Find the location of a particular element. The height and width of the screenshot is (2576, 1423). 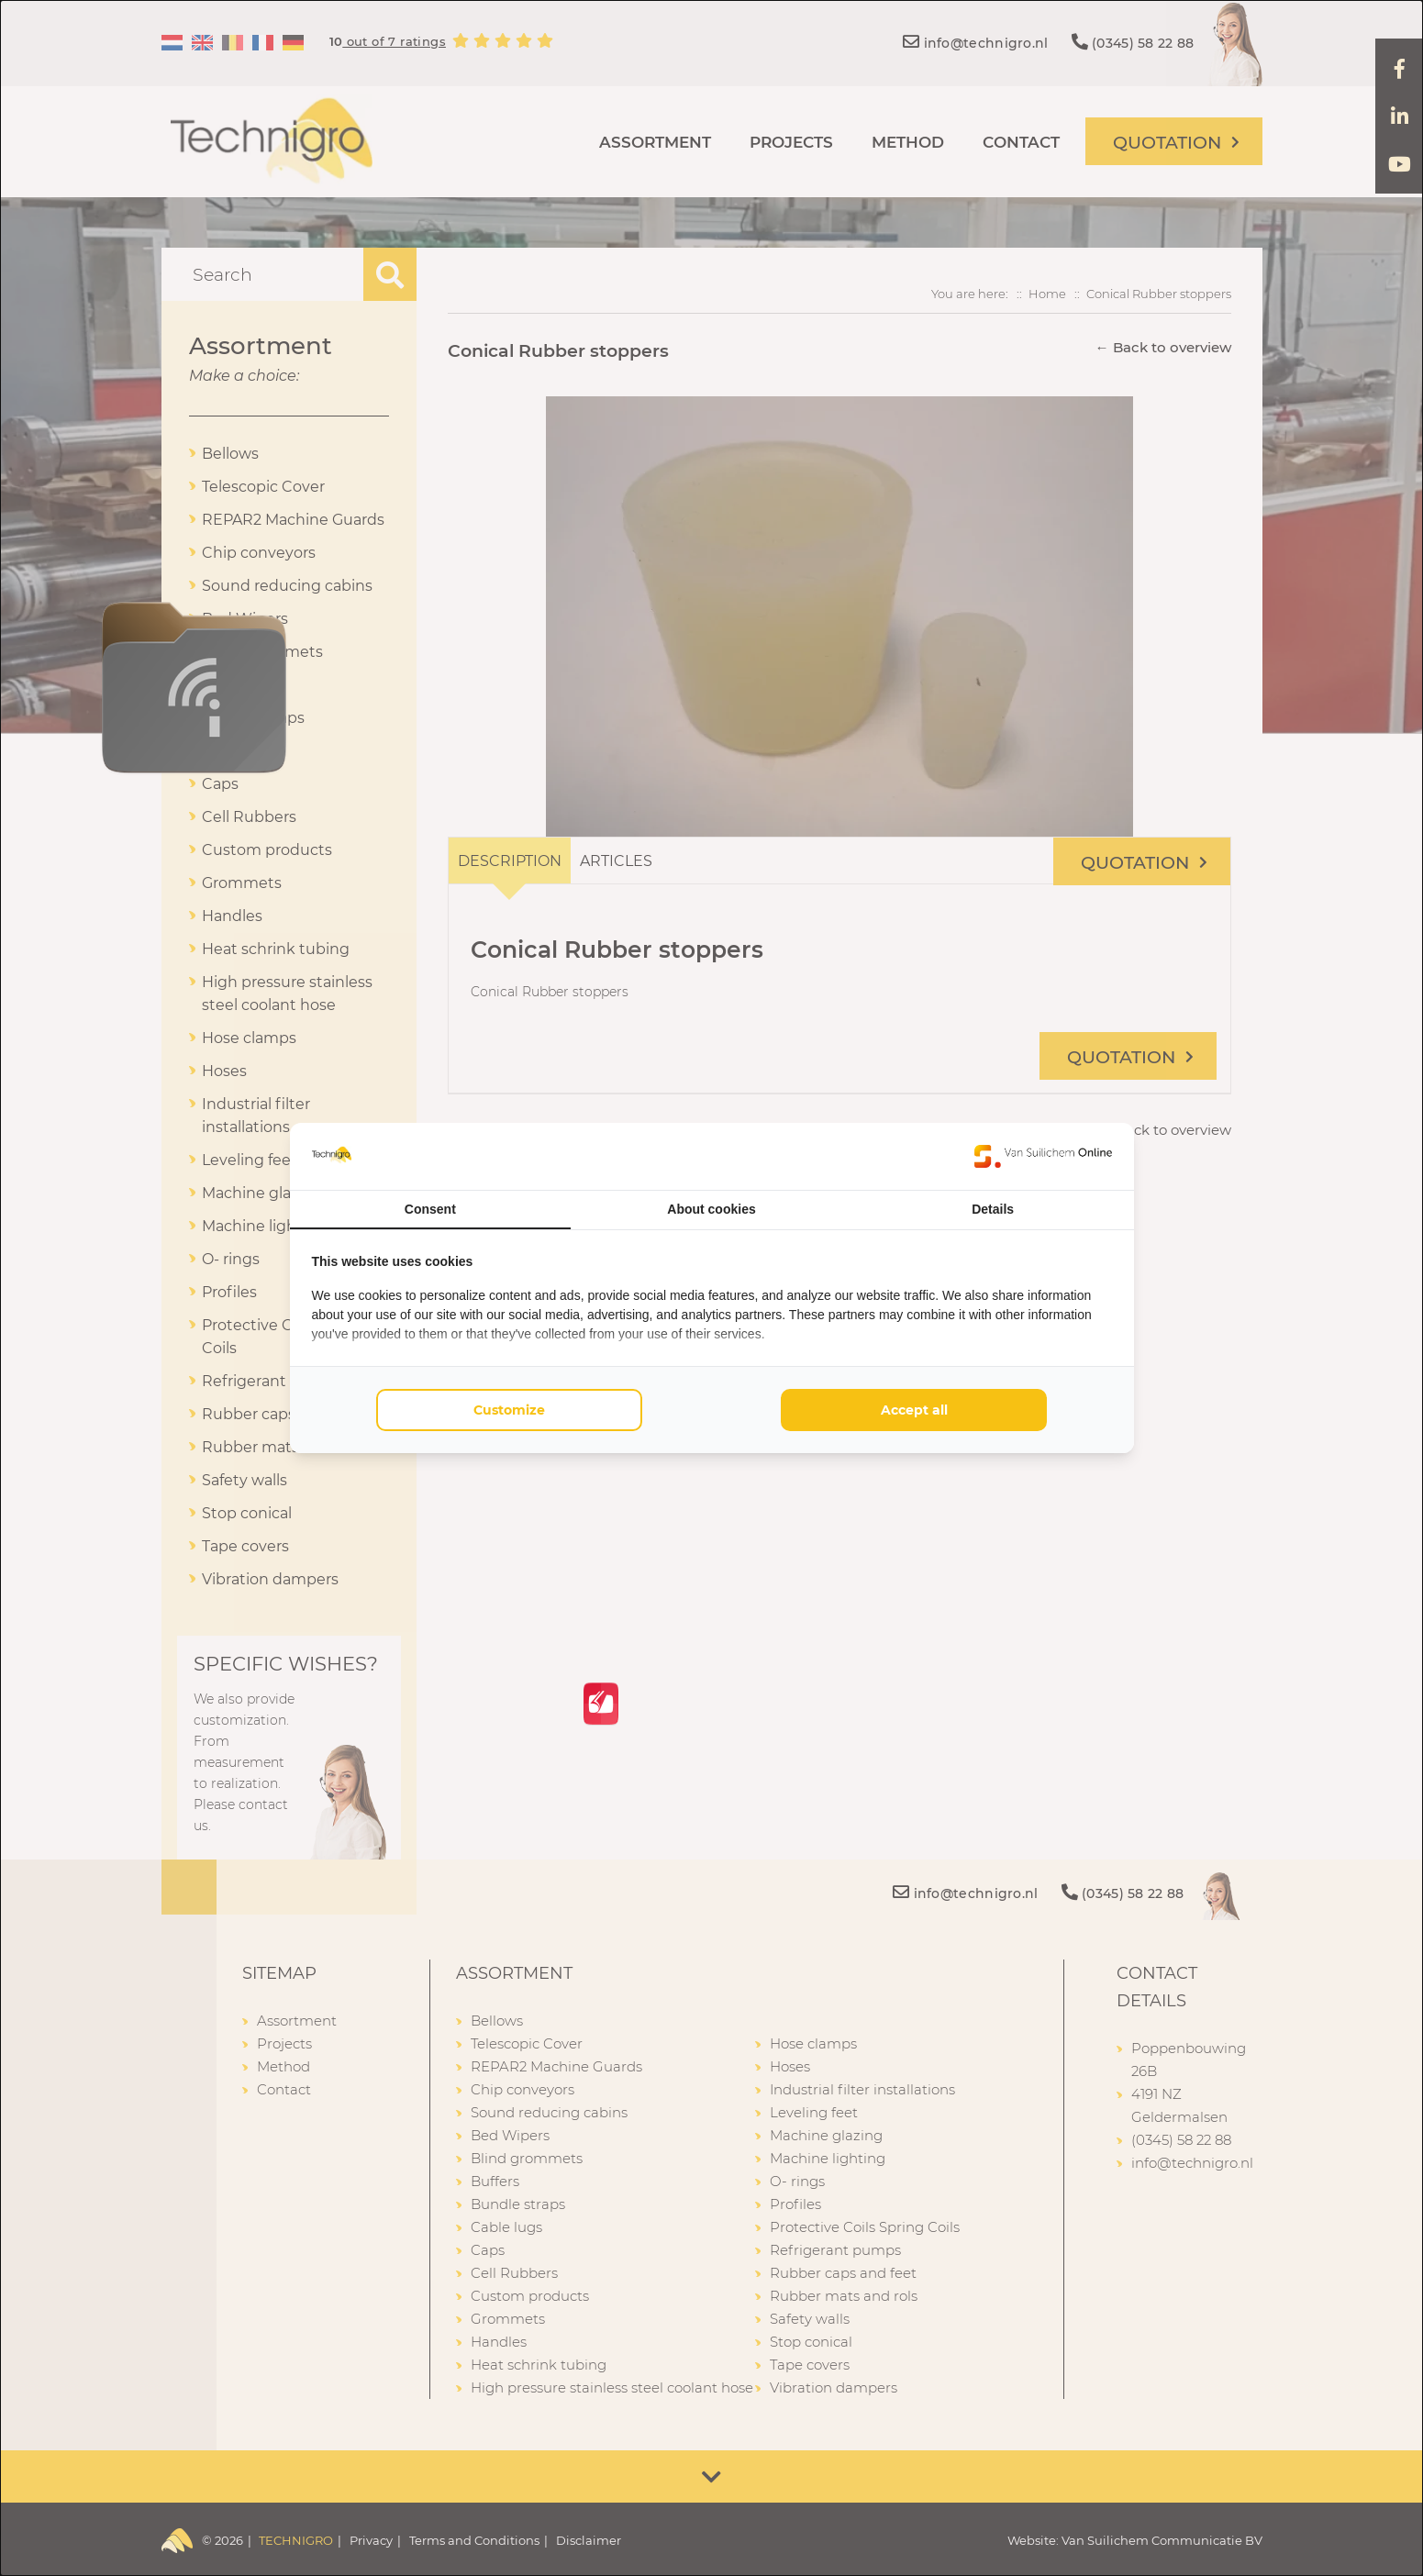

open insync cloud sync folder is located at coordinates (194, 687).